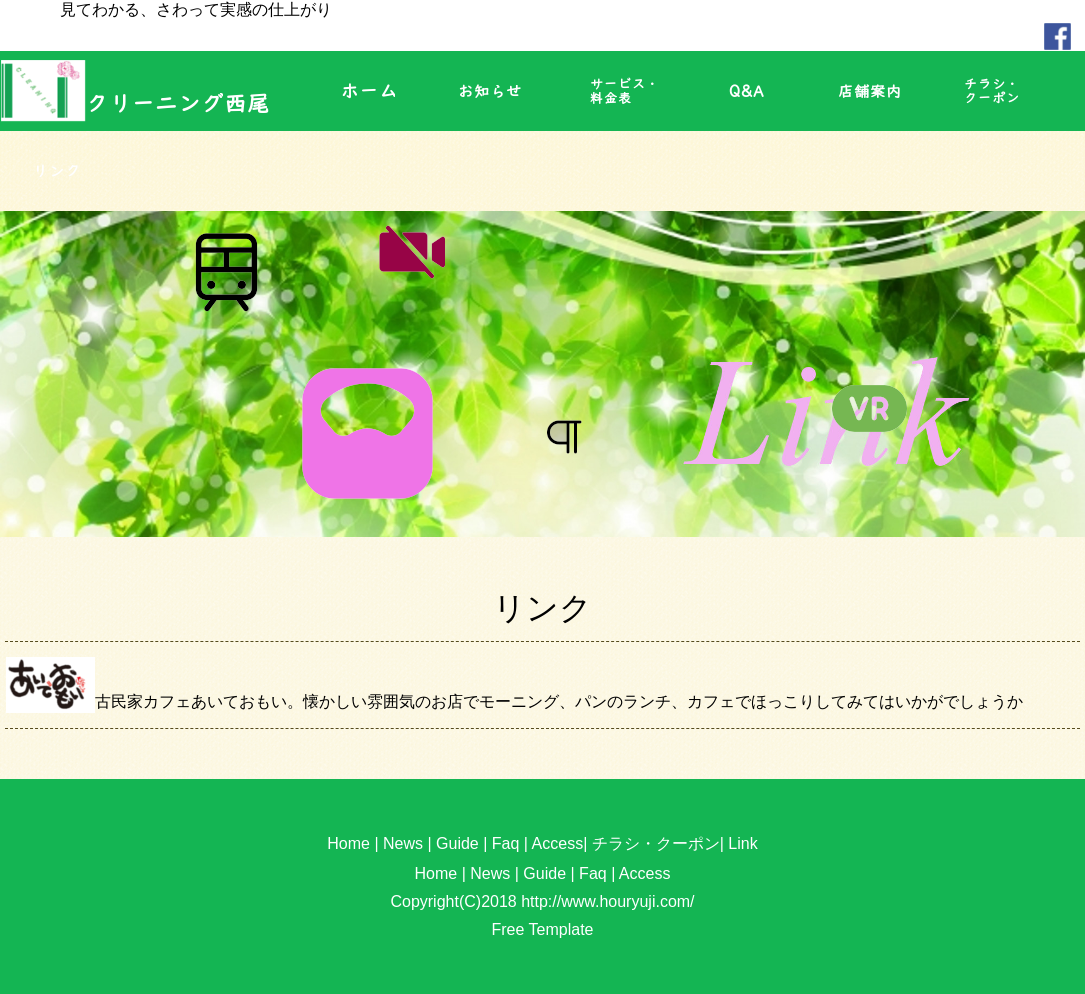  Describe the element at coordinates (367, 433) in the screenshot. I see `view weight or body measurements` at that location.